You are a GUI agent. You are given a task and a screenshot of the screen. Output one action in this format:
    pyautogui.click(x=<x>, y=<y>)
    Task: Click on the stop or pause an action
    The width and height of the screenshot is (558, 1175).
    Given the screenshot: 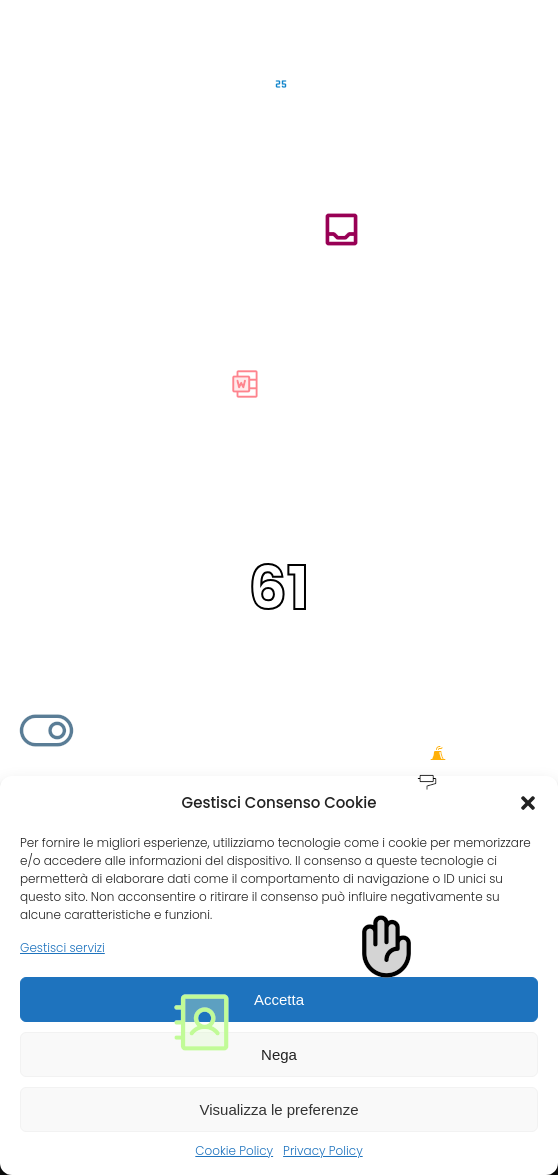 What is the action you would take?
    pyautogui.click(x=386, y=946)
    